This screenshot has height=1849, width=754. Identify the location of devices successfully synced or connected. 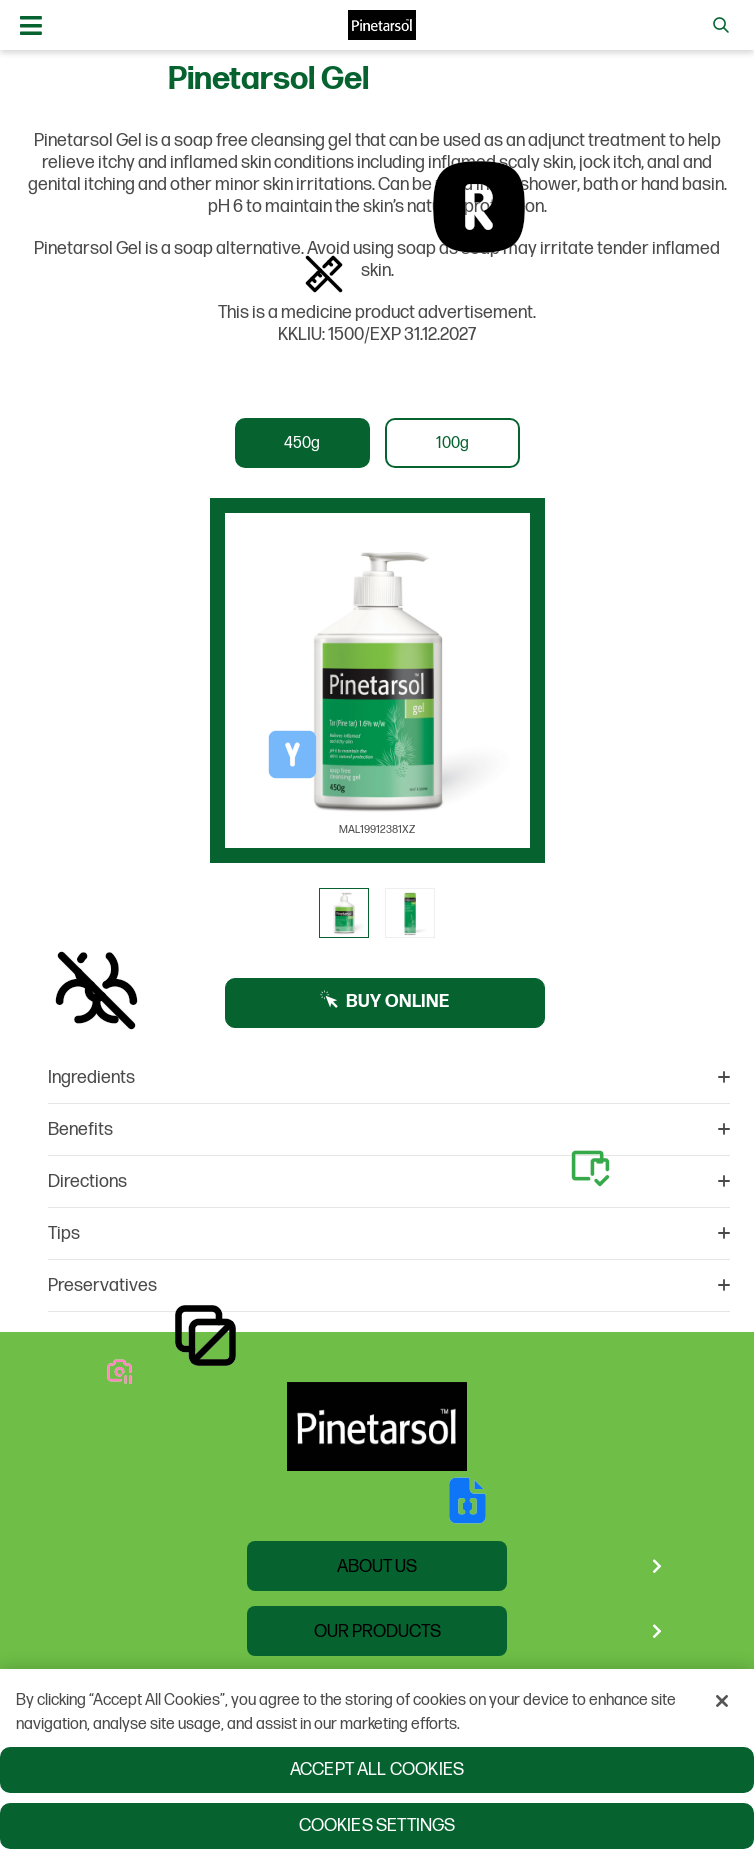
(590, 1167).